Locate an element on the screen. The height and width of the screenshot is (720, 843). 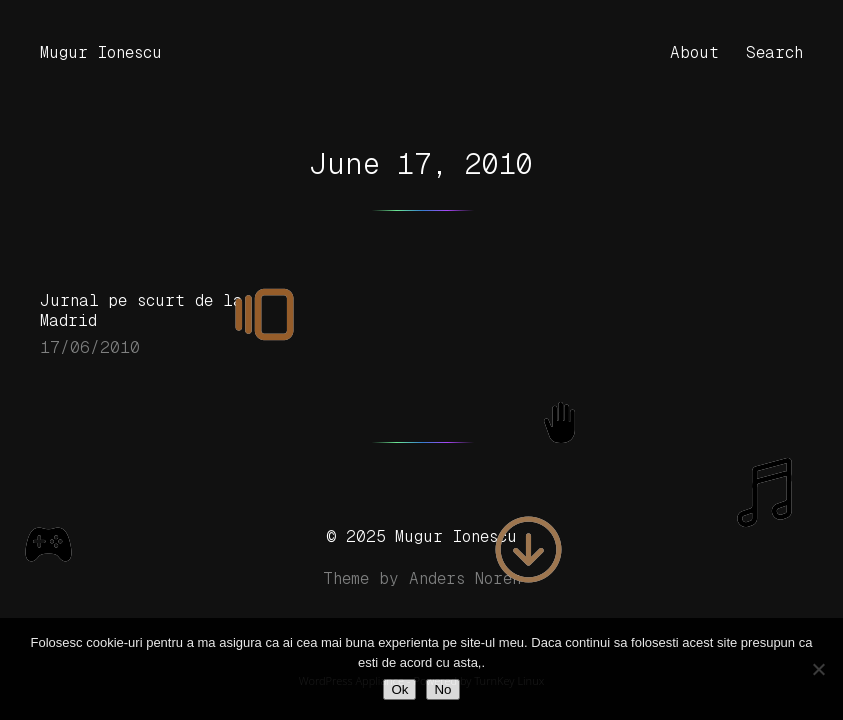
download a file or content is located at coordinates (528, 549).